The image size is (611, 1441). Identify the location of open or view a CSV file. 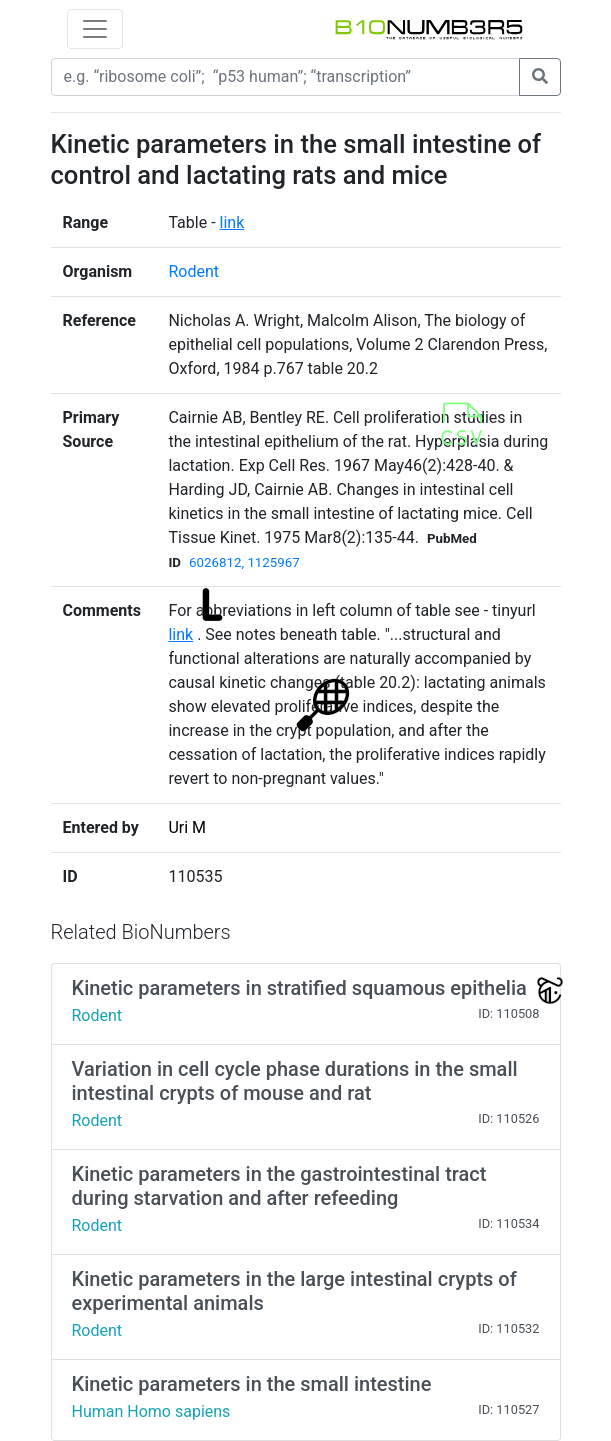
(462, 425).